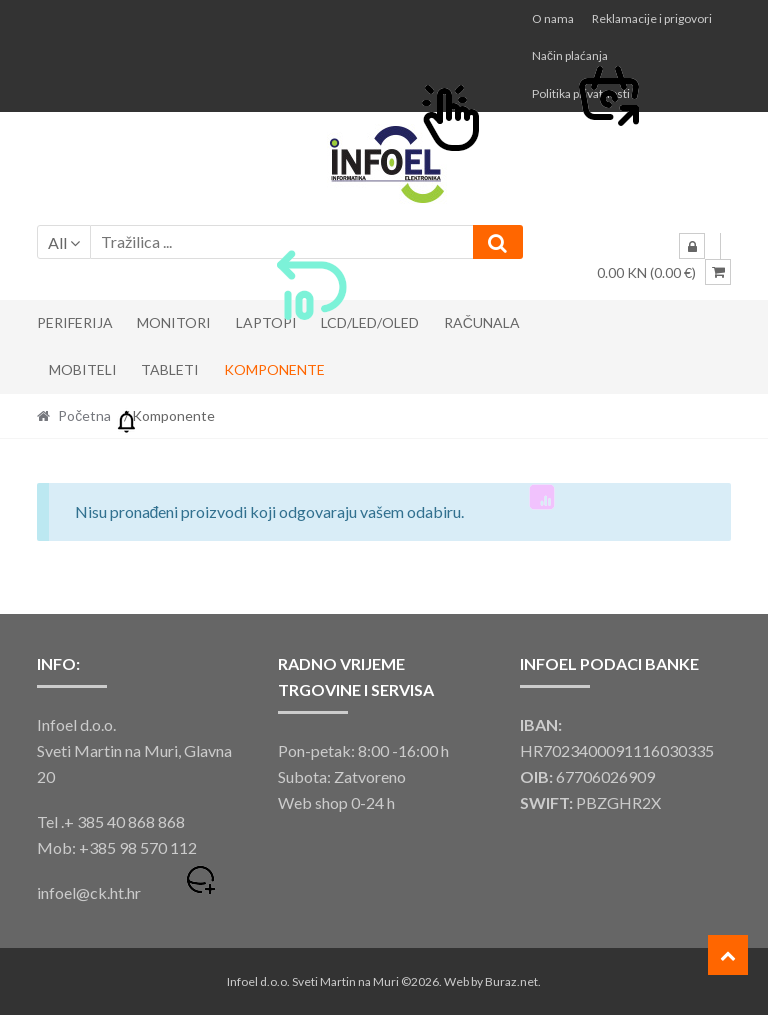 This screenshot has width=768, height=1015. What do you see at coordinates (310, 287) in the screenshot?
I see `skip backward 10 seconds` at bounding box center [310, 287].